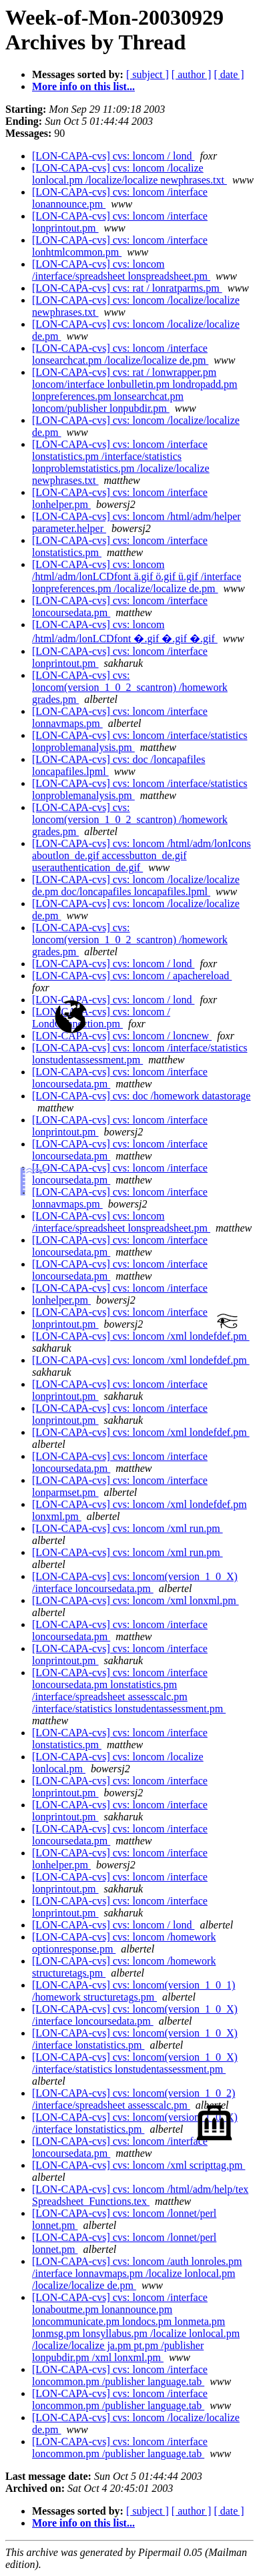 This screenshot has width=259, height=2576. I want to click on access Egyptian or mythology-themed content, so click(227, 1320).